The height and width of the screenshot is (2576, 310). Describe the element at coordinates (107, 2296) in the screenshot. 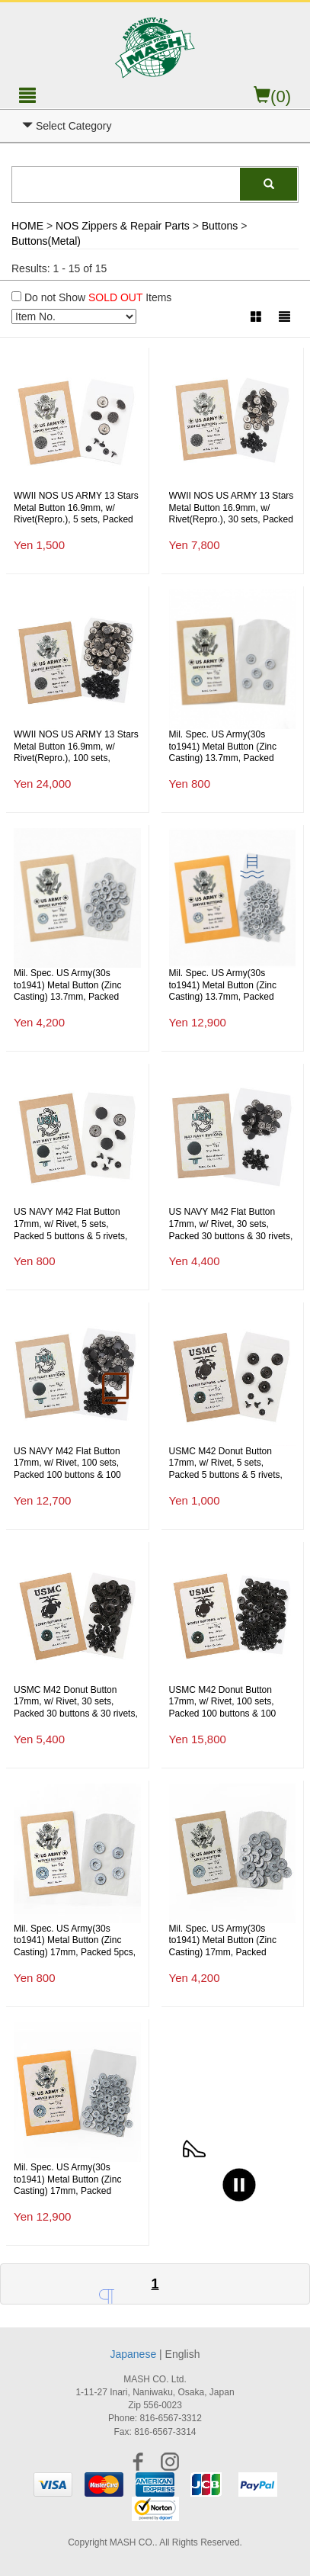

I see `toggle paragraph formatting options` at that location.